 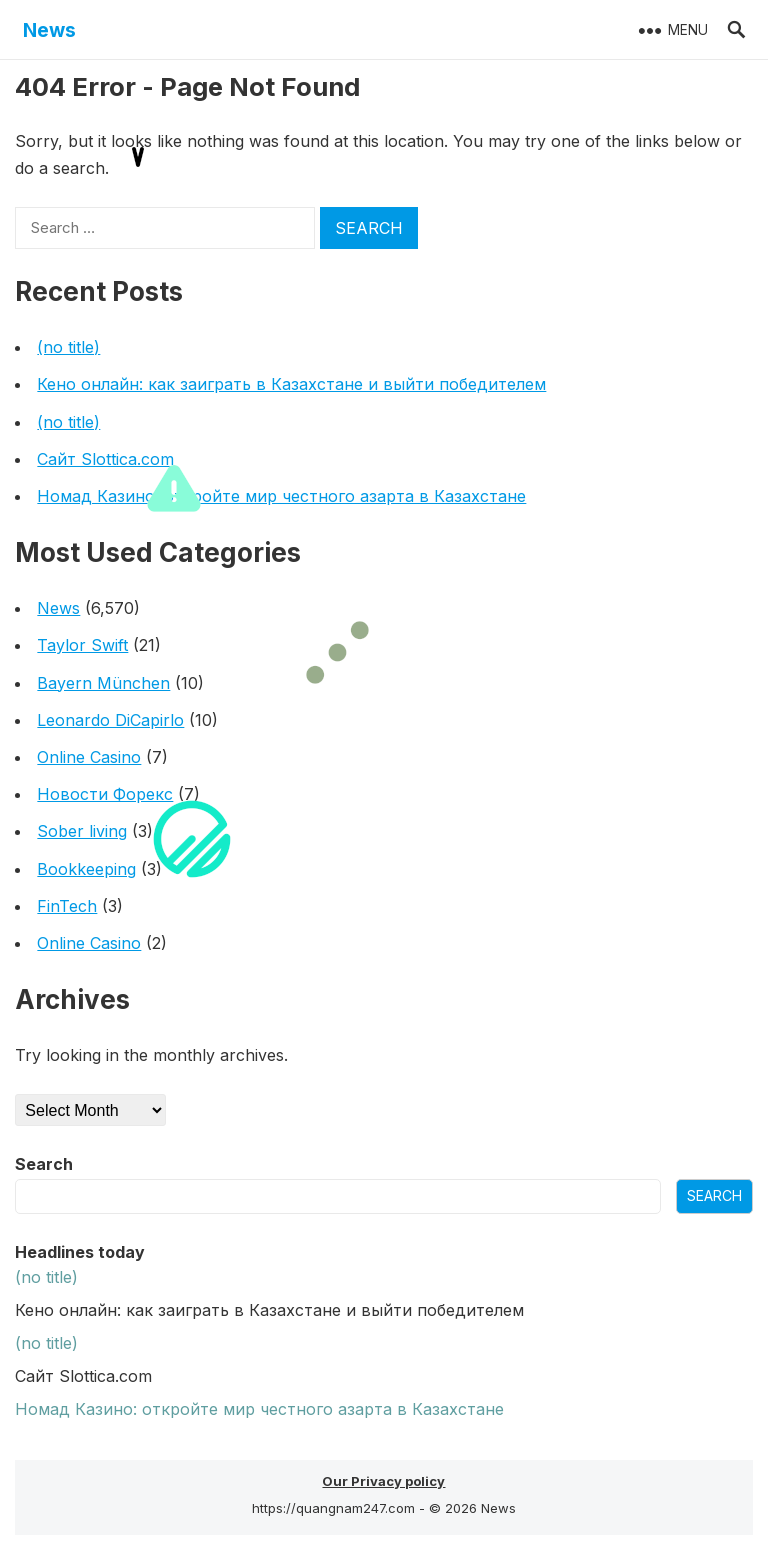 I want to click on more options menu (diagonal variant), so click(x=337, y=652).